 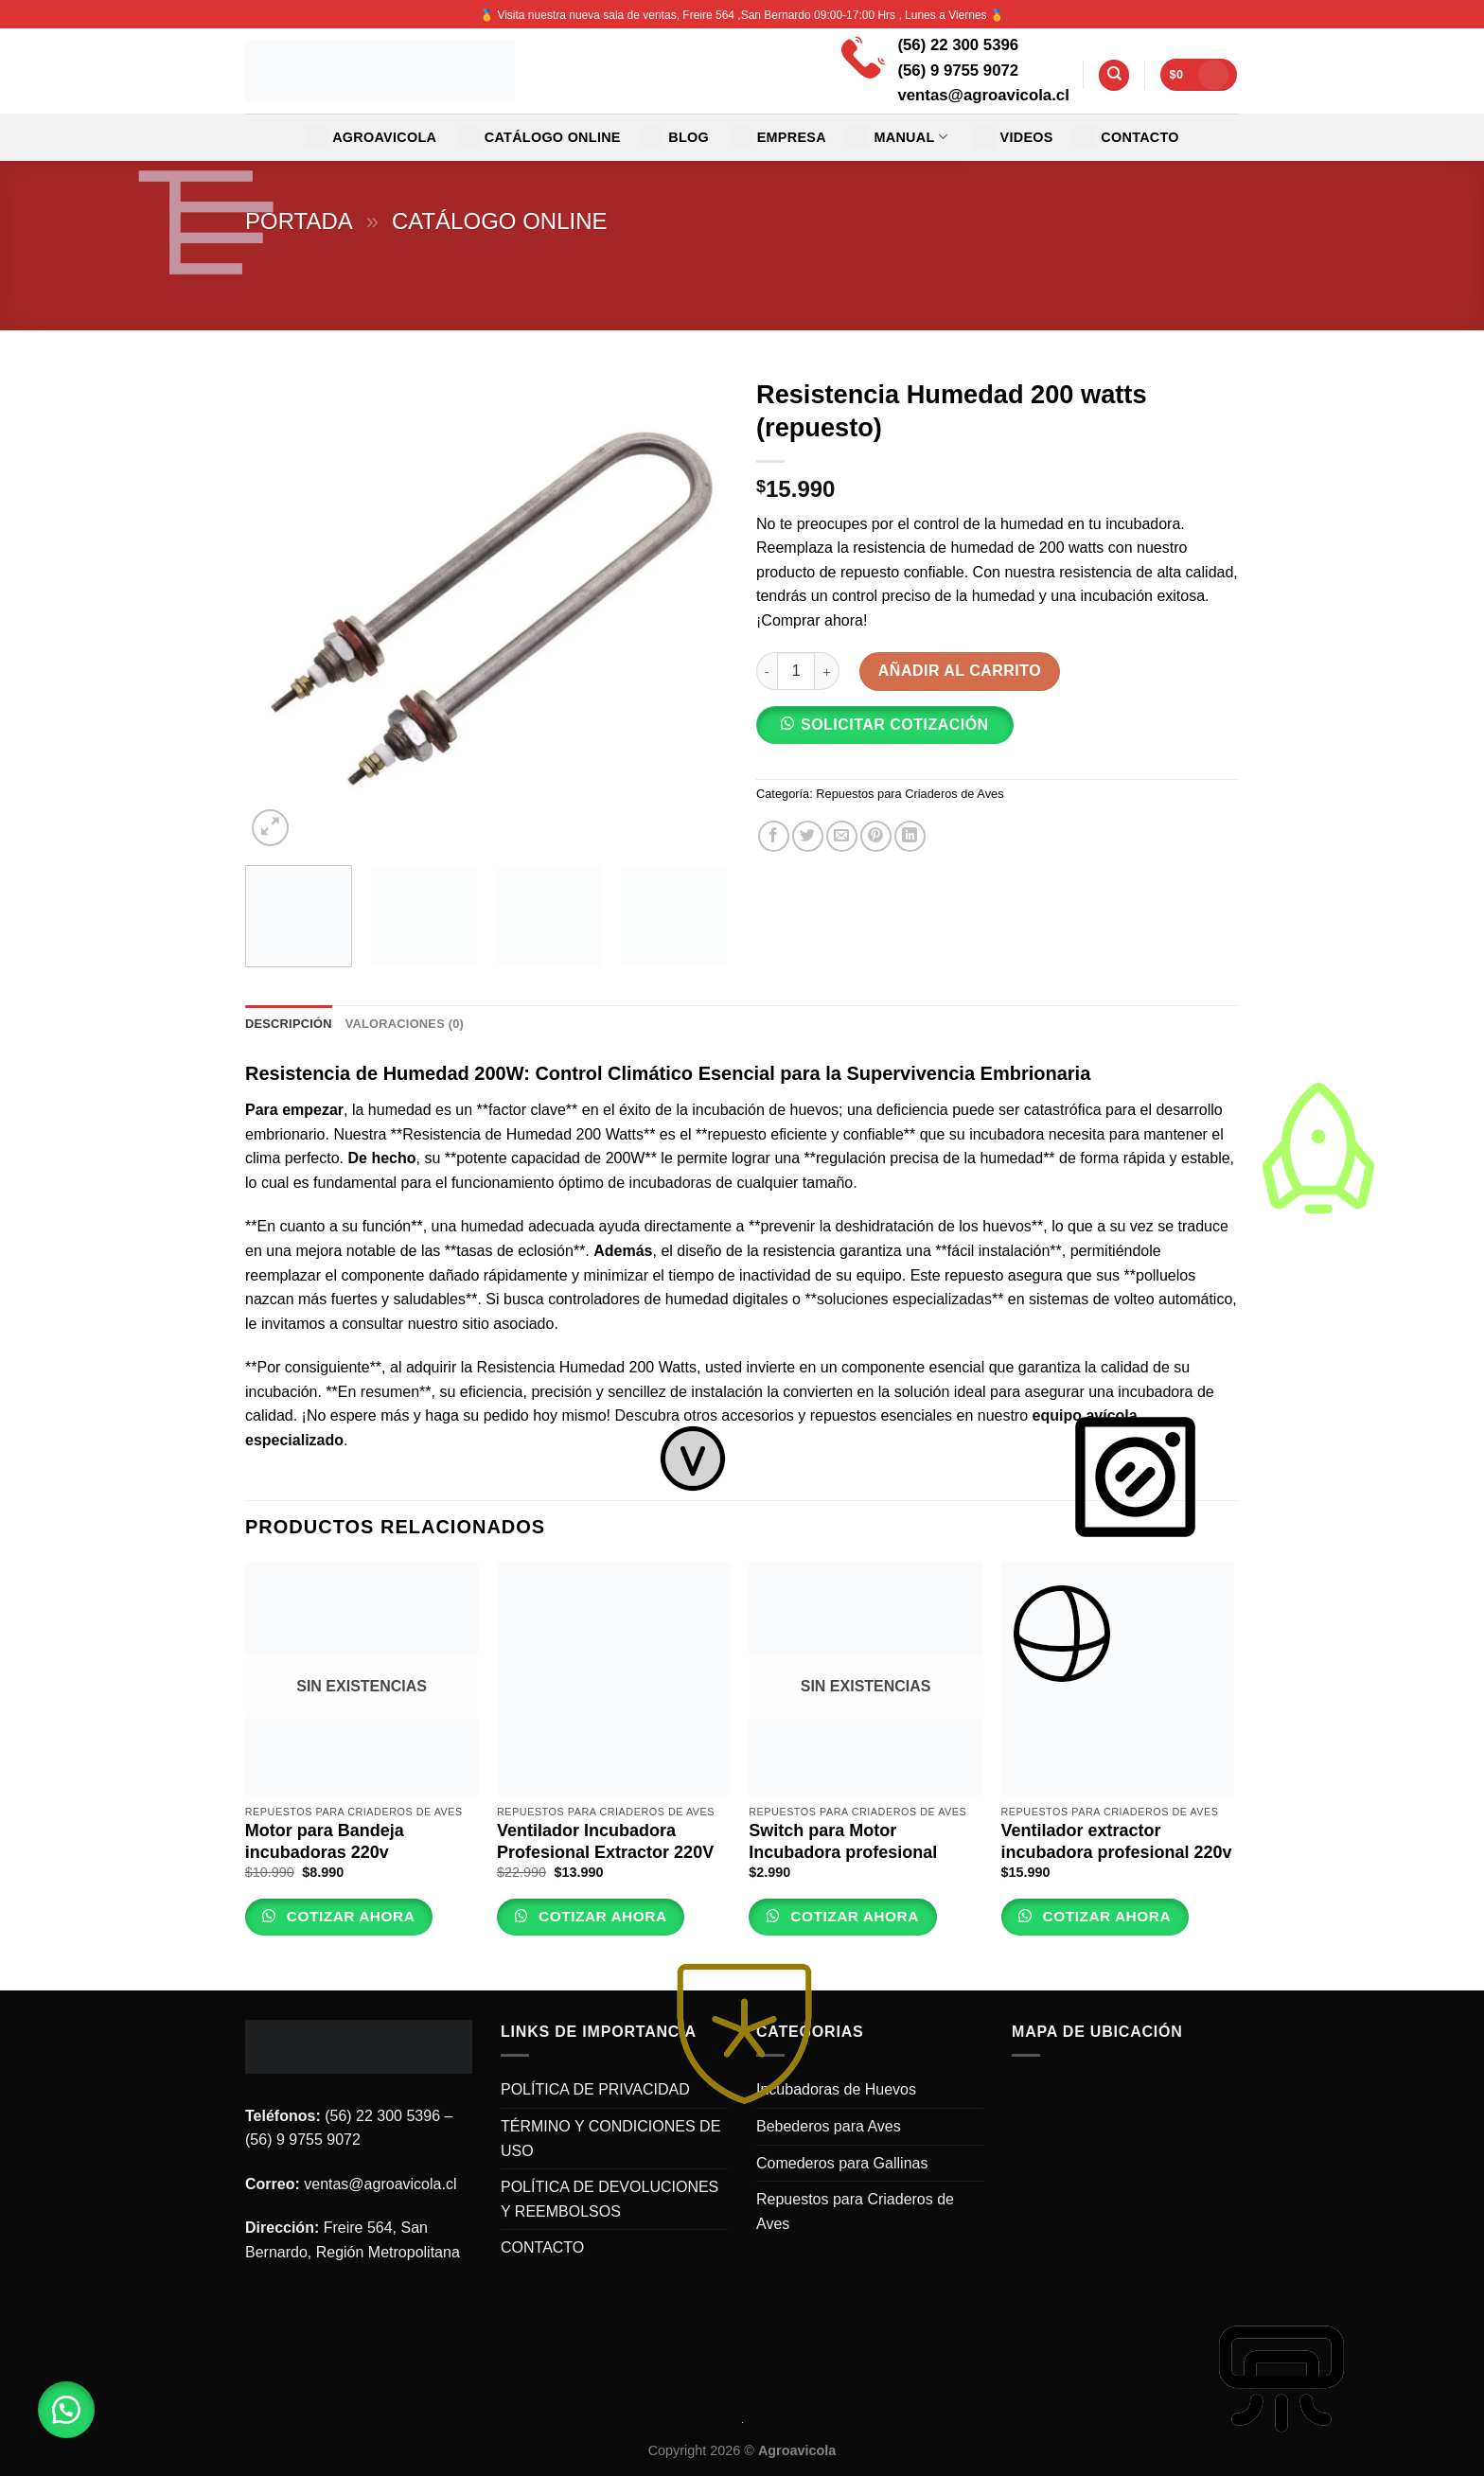 What do you see at coordinates (1062, 1634) in the screenshot?
I see `access global or international settings` at bounding box center [1062, 1634].